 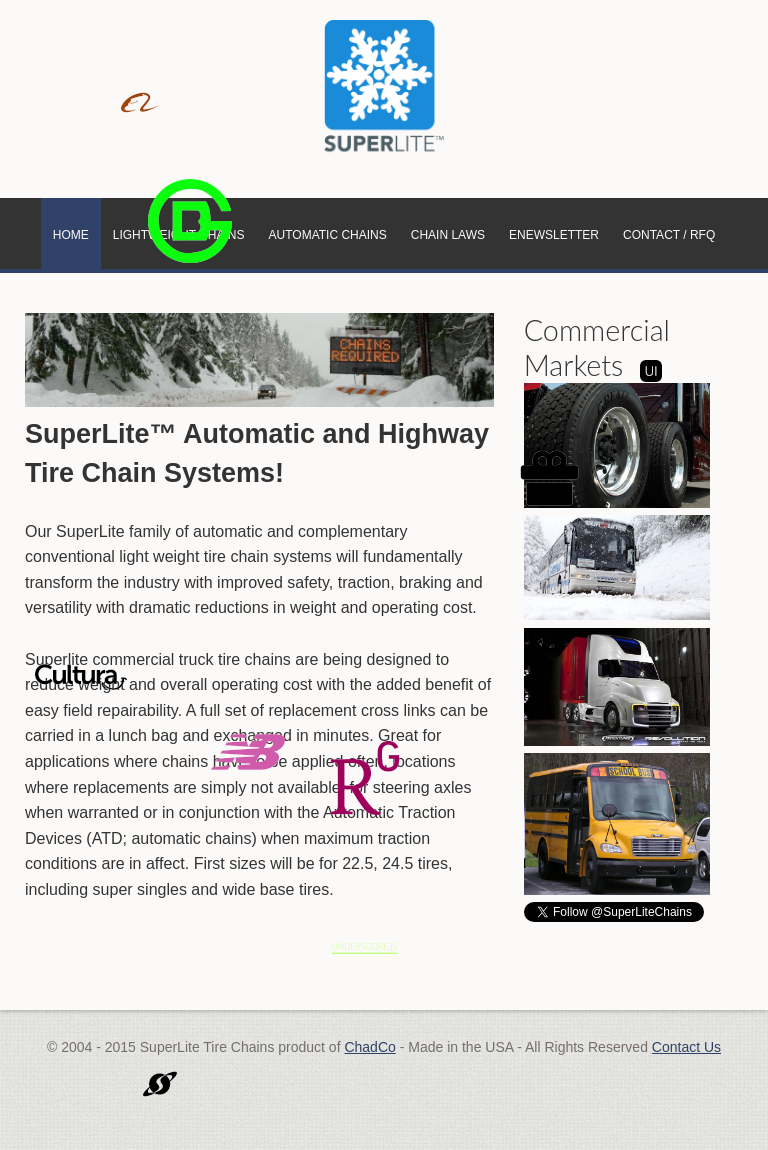 I want to click on open the Beijing Subway app, so click(x=190, y=221).